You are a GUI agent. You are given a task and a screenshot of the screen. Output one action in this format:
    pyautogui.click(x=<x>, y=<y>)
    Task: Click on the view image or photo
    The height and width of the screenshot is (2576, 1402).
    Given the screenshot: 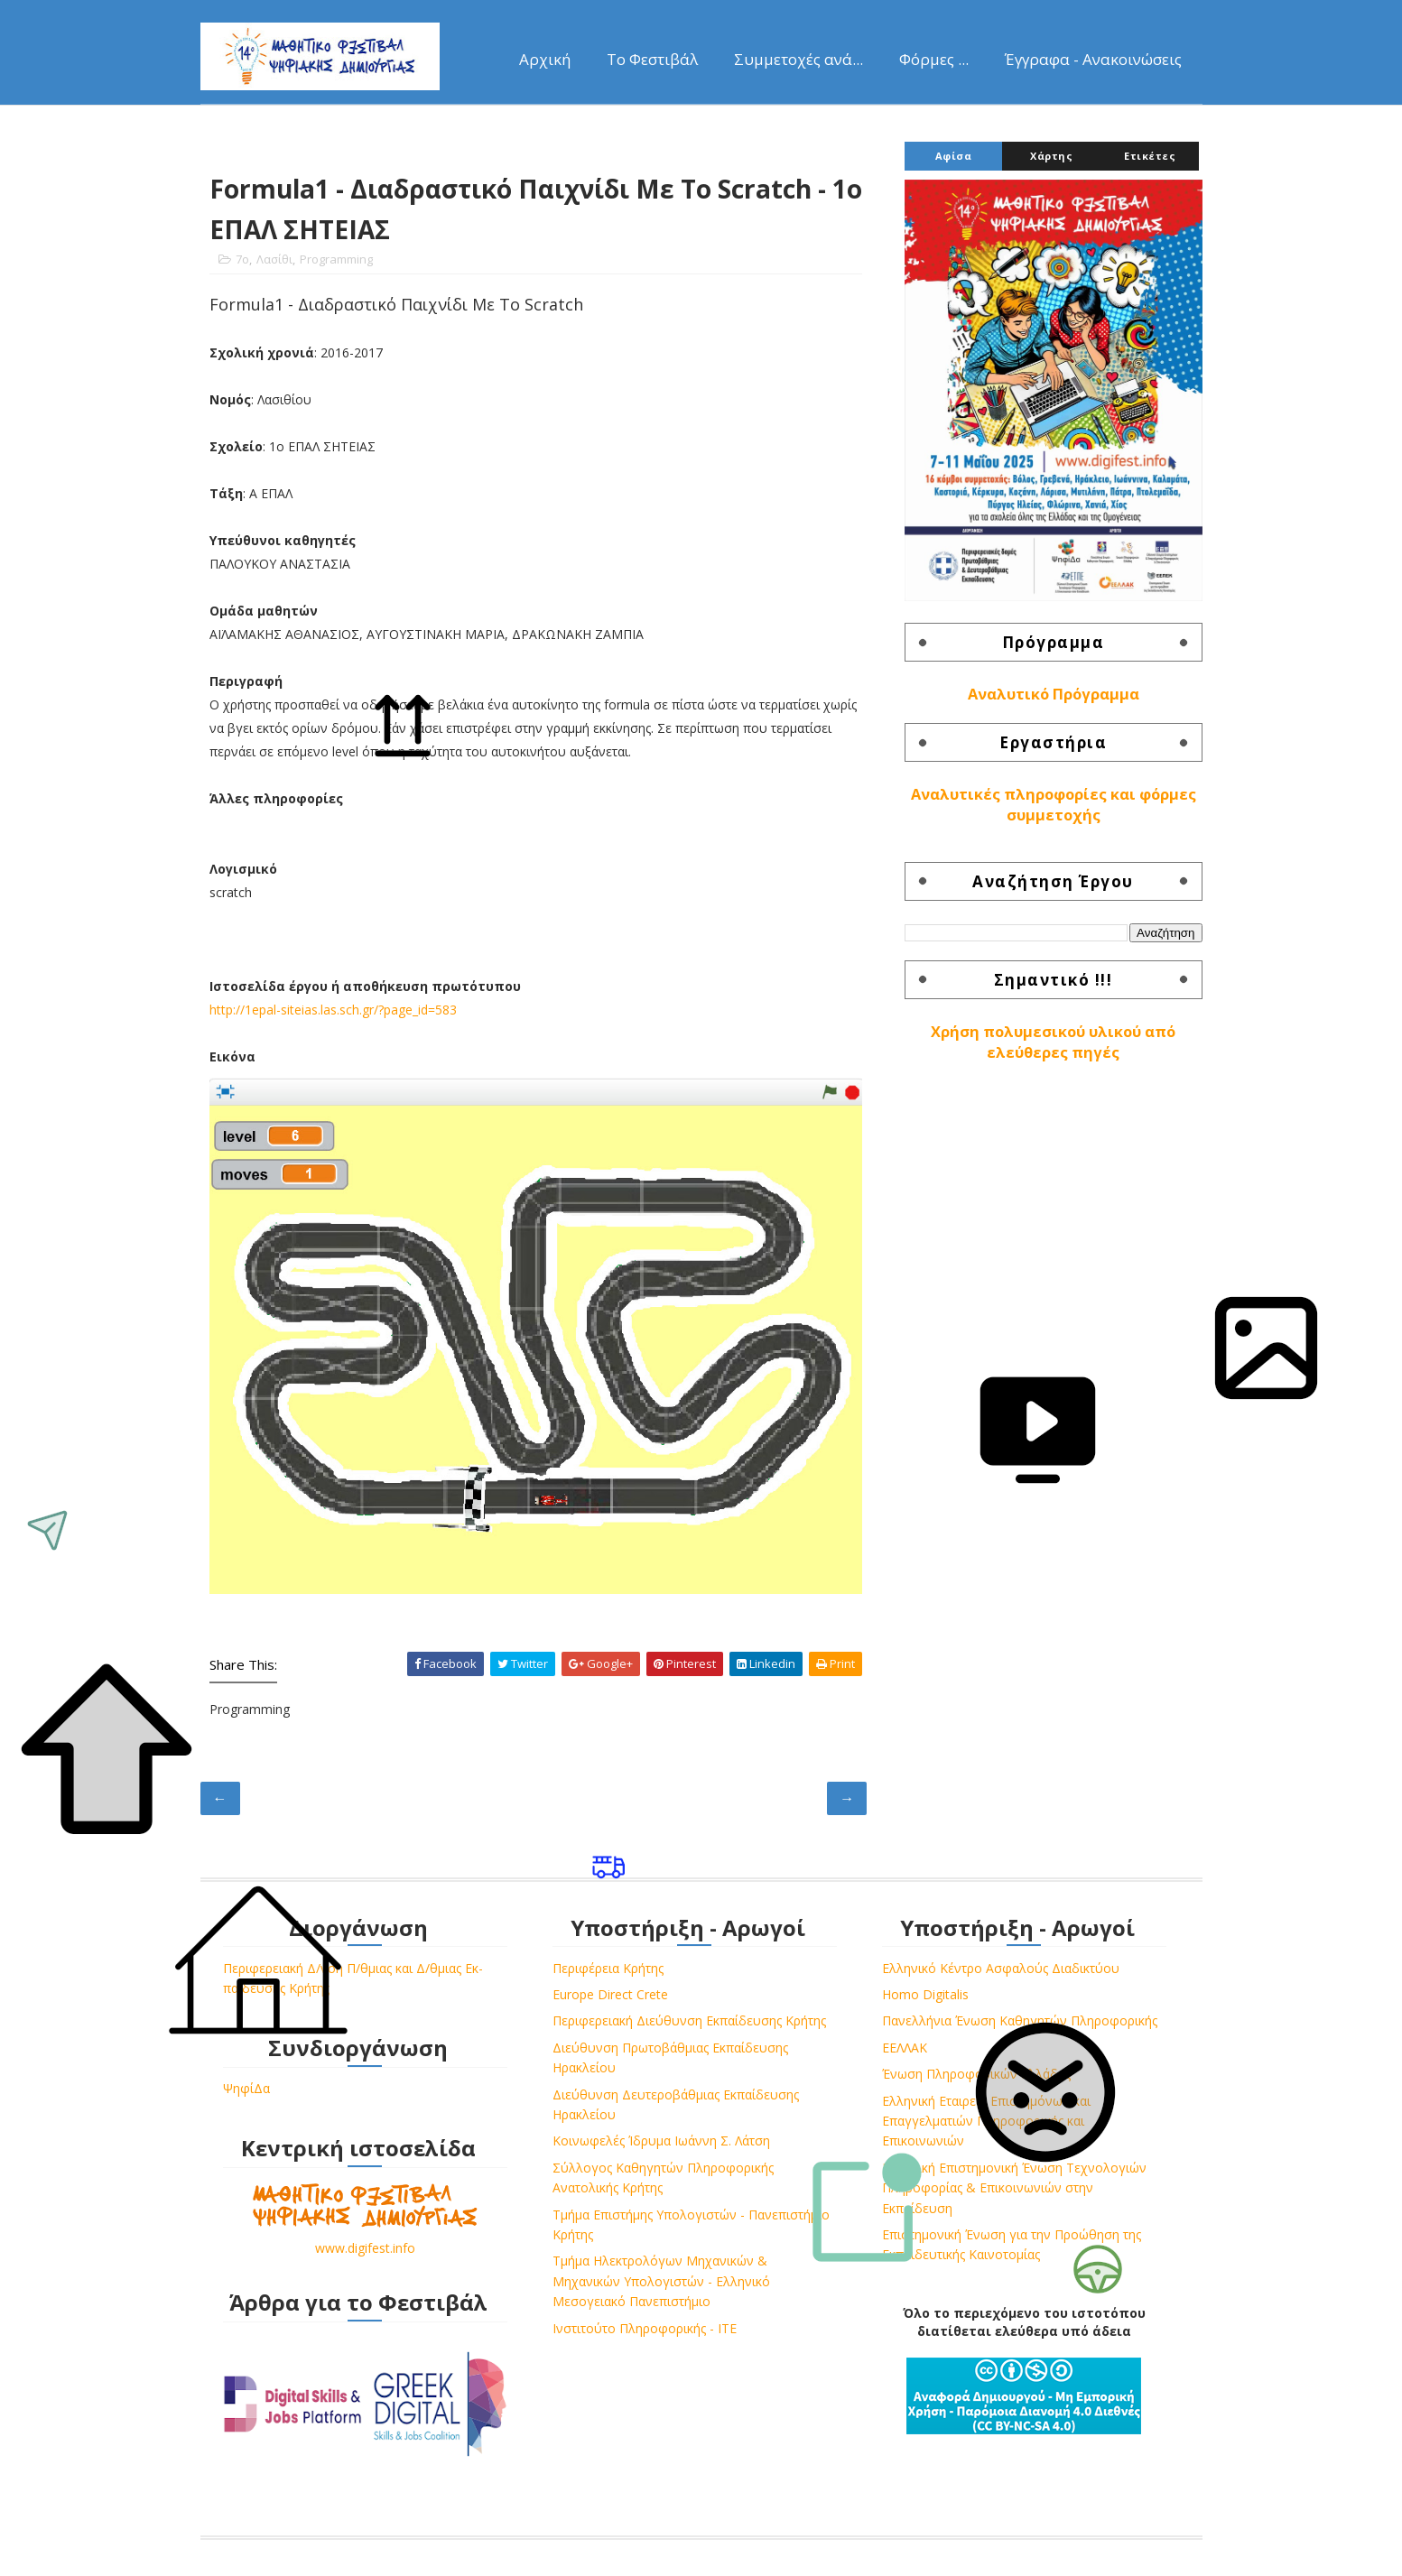 What is the action you would take?
    pyautogui.click(x=1266, y=1348)
    